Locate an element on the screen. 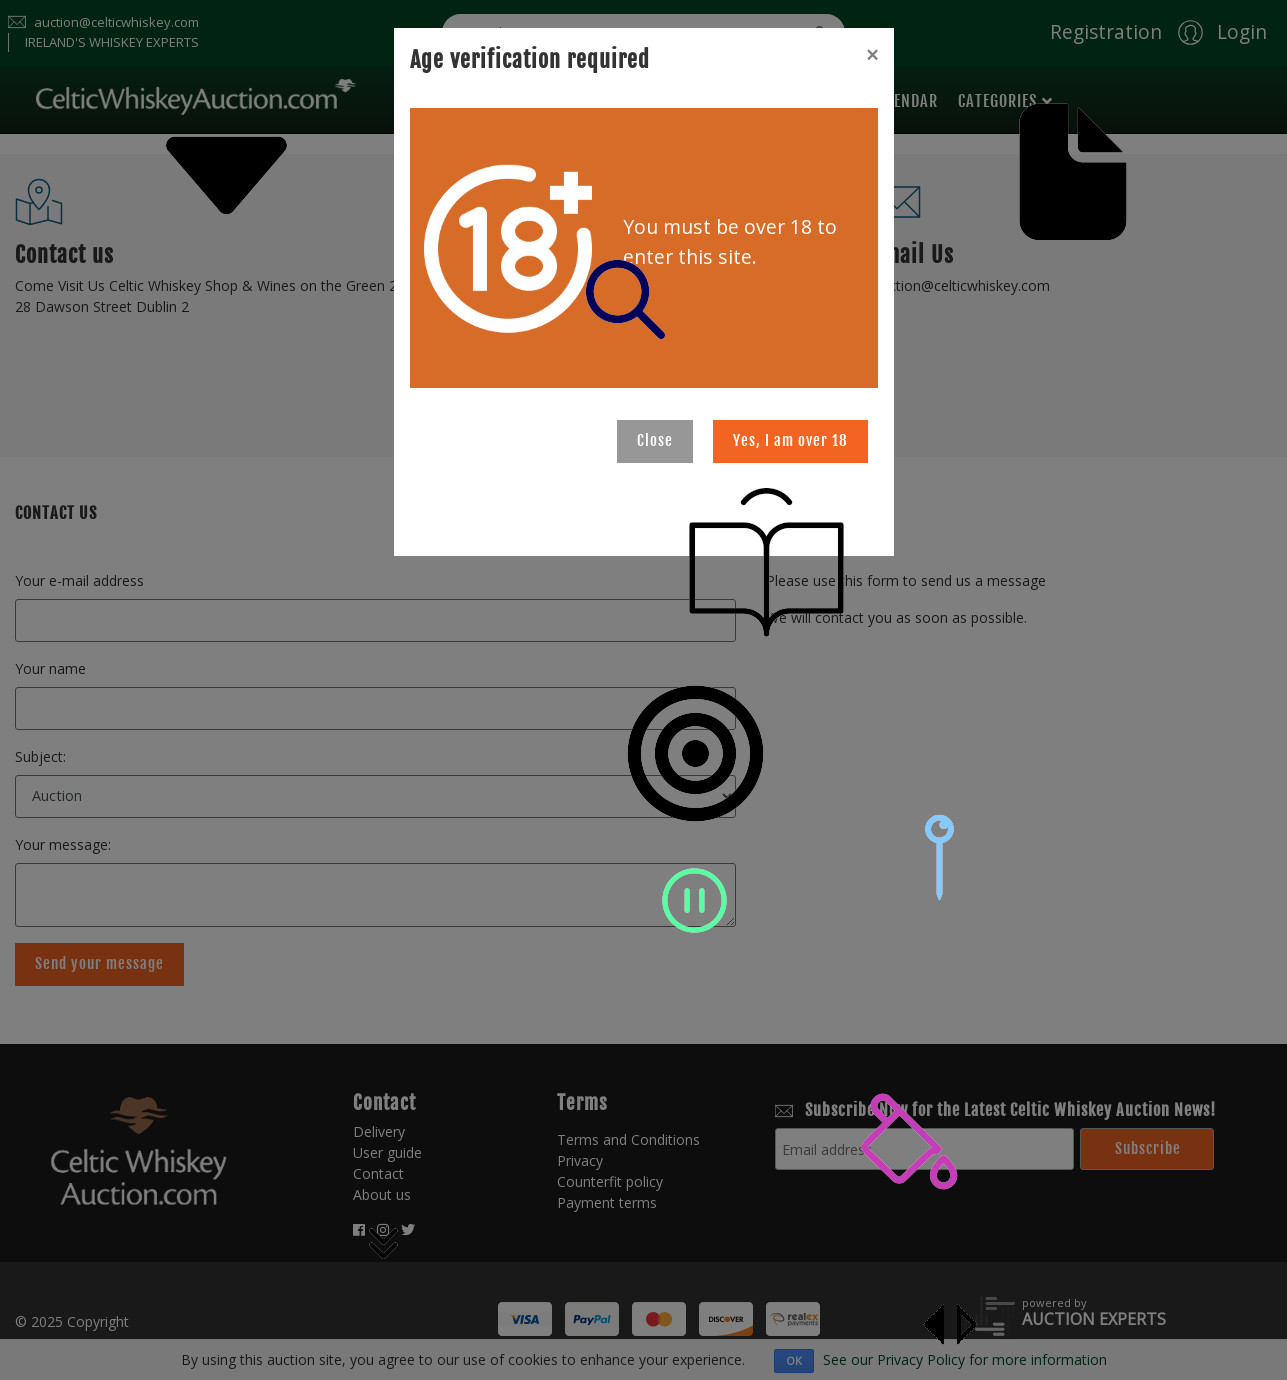 This screenshot has width=1287, height=1380. switch to the right panel or view is located at coordinates (950, 1324).